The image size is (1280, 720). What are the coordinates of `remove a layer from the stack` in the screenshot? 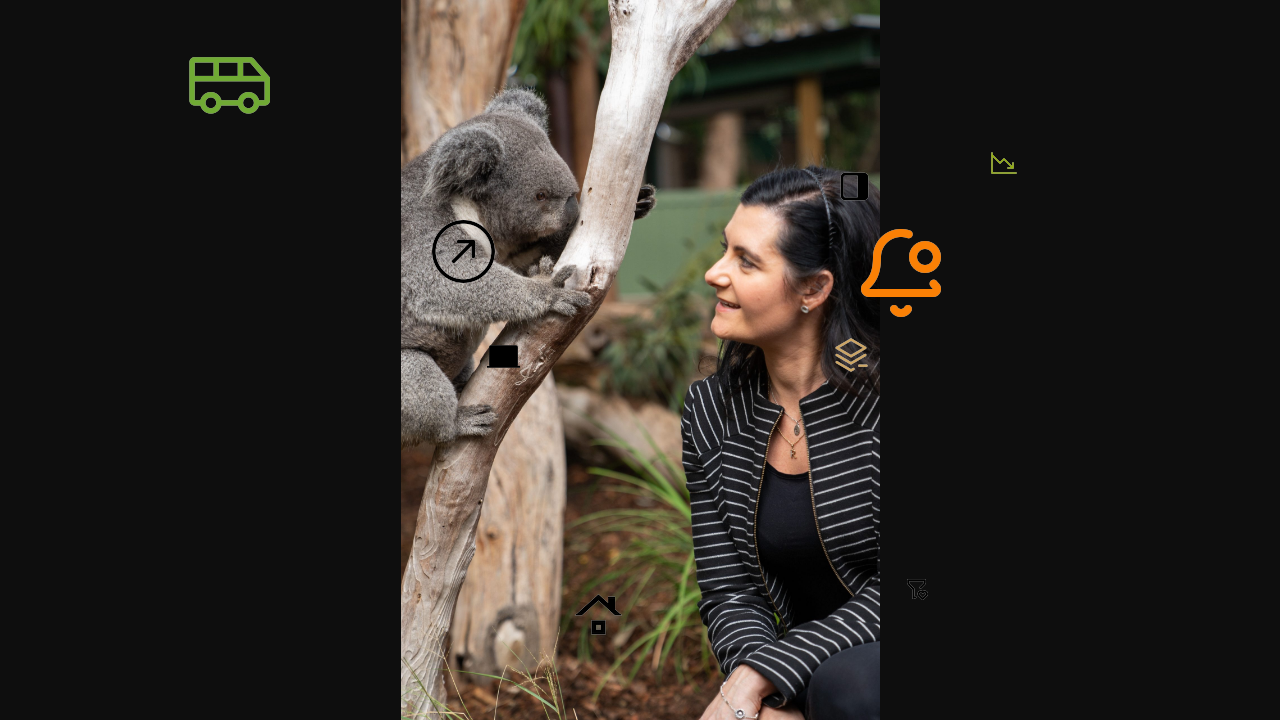 It's located at (851, 355).